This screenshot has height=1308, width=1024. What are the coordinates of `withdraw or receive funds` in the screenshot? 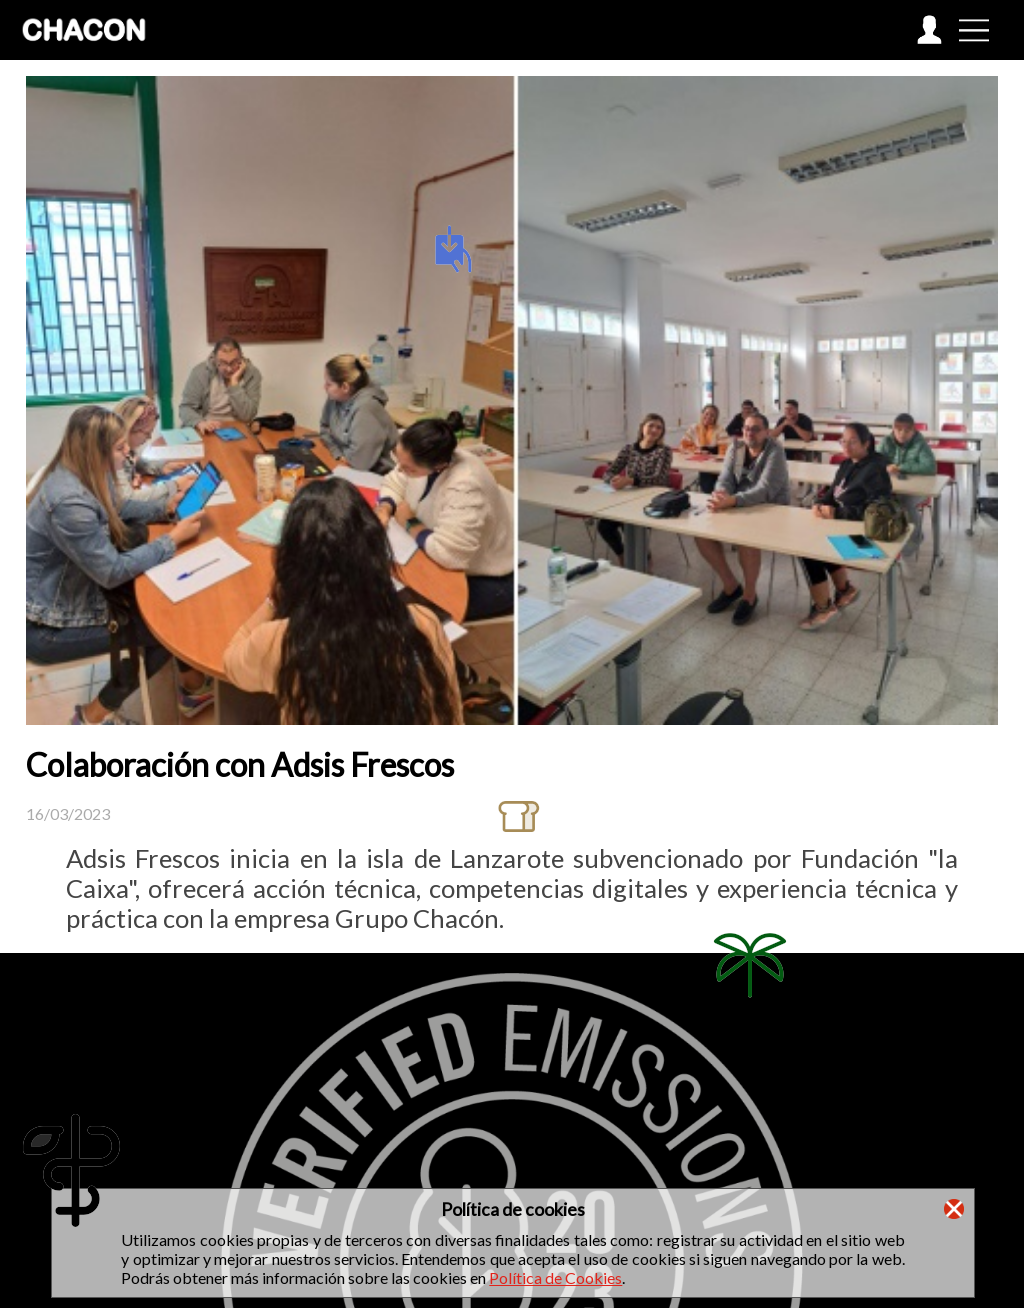 It's located at (451, 249).